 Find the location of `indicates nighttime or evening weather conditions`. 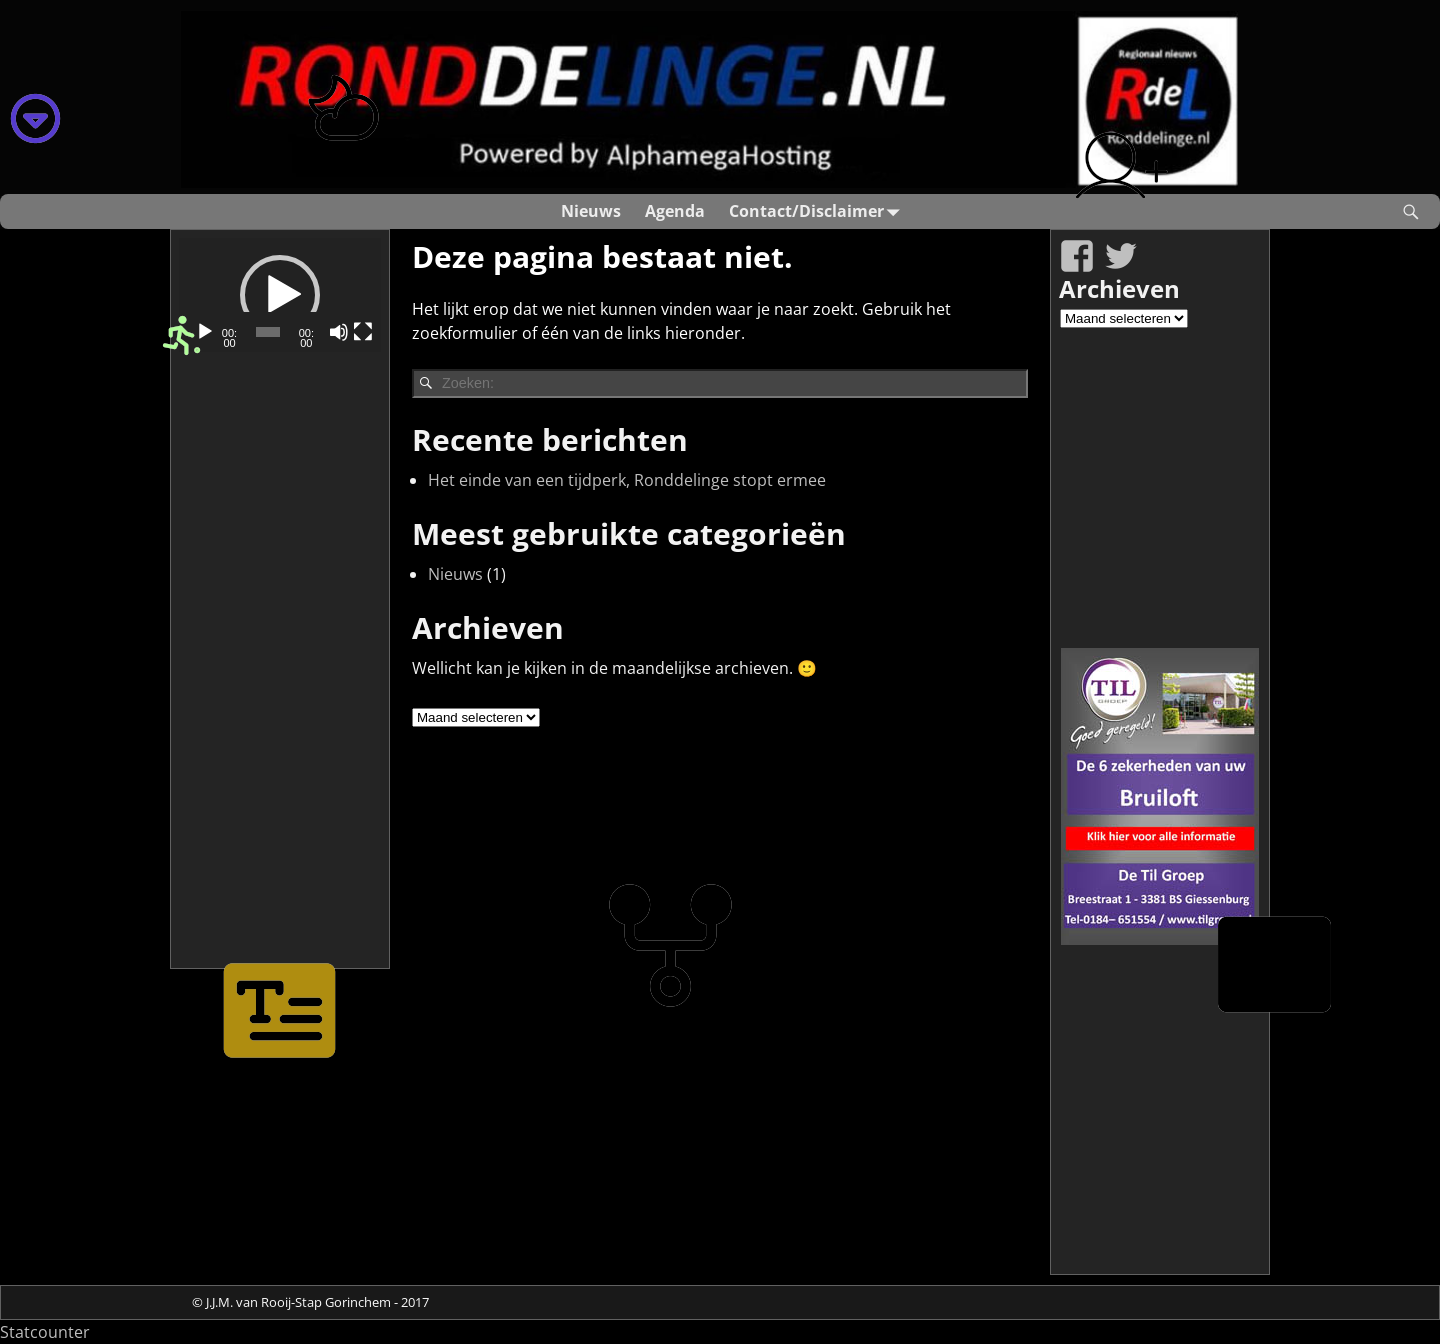

indicates nighttime or evening weather conditions is located at coordinates (342, 111).